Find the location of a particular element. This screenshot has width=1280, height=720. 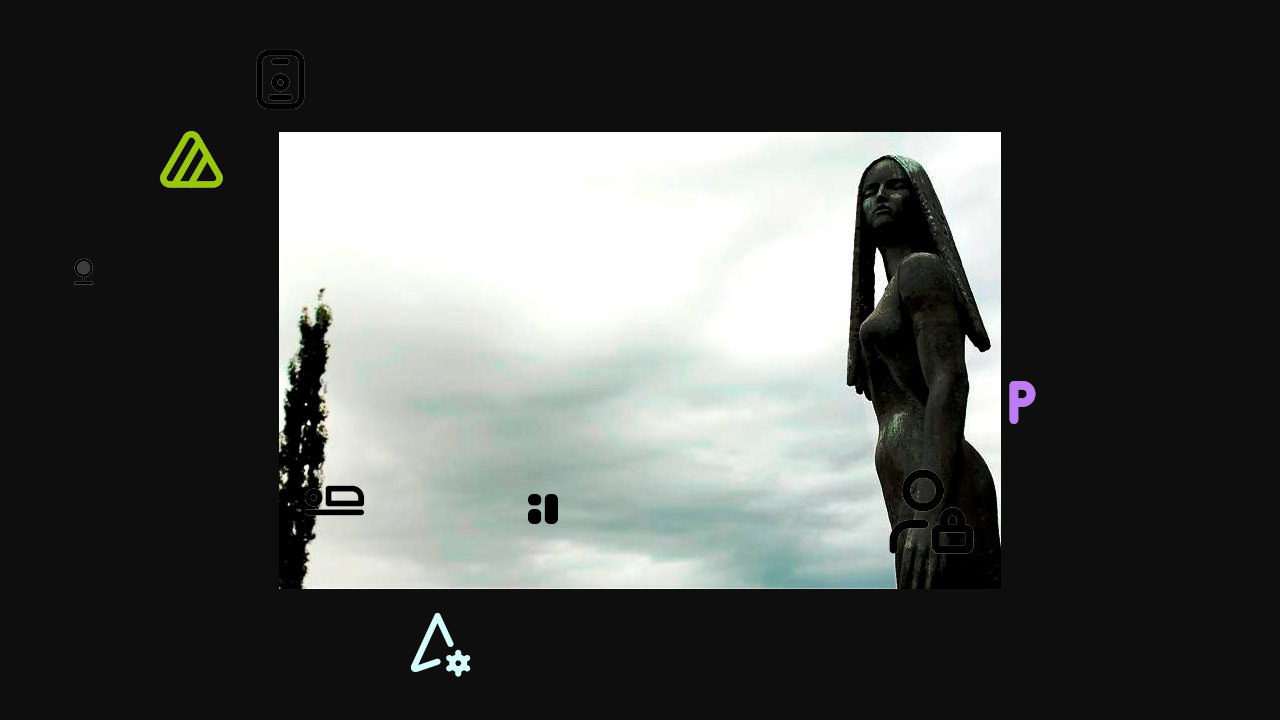

switch to grid or layout view is located at coordinates (543, 509).